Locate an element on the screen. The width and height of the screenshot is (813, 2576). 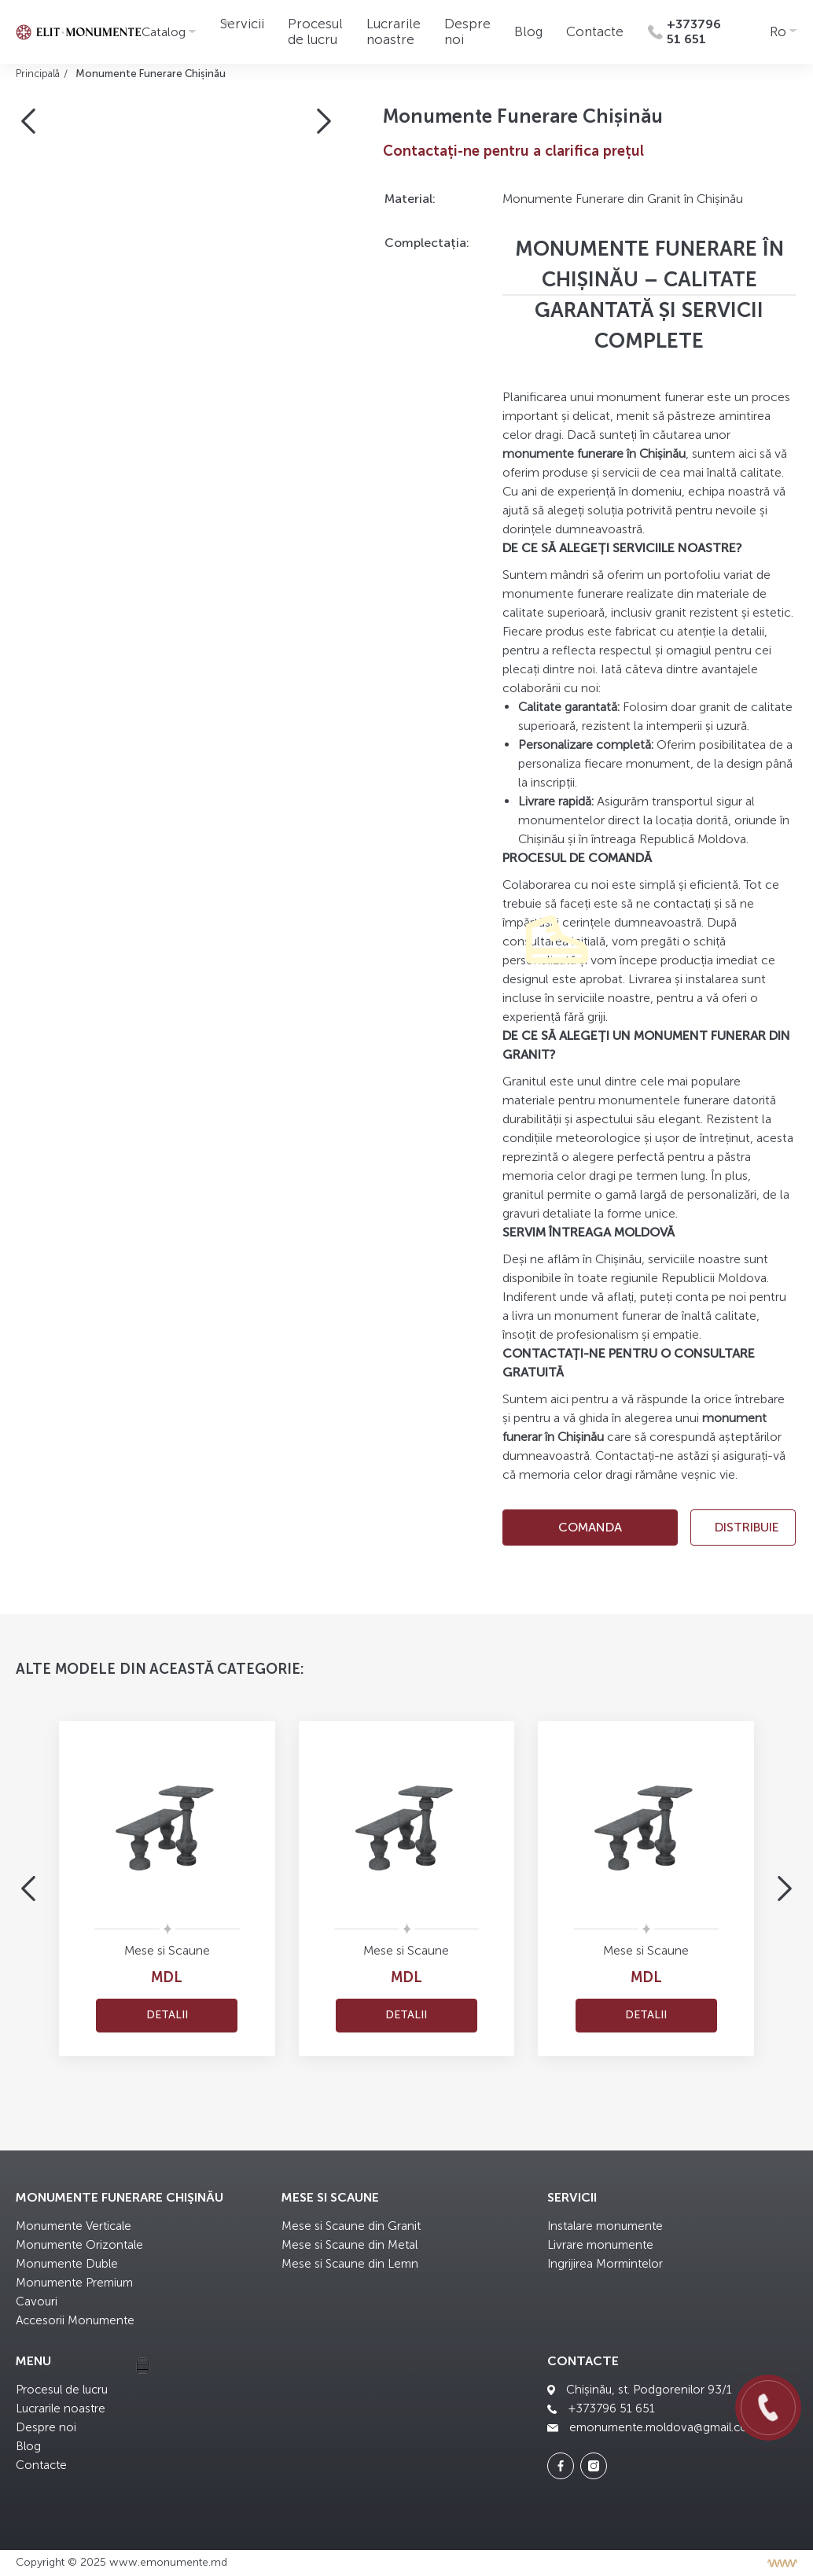
view or manage labeled containers is located at coordinates (142, 2365).